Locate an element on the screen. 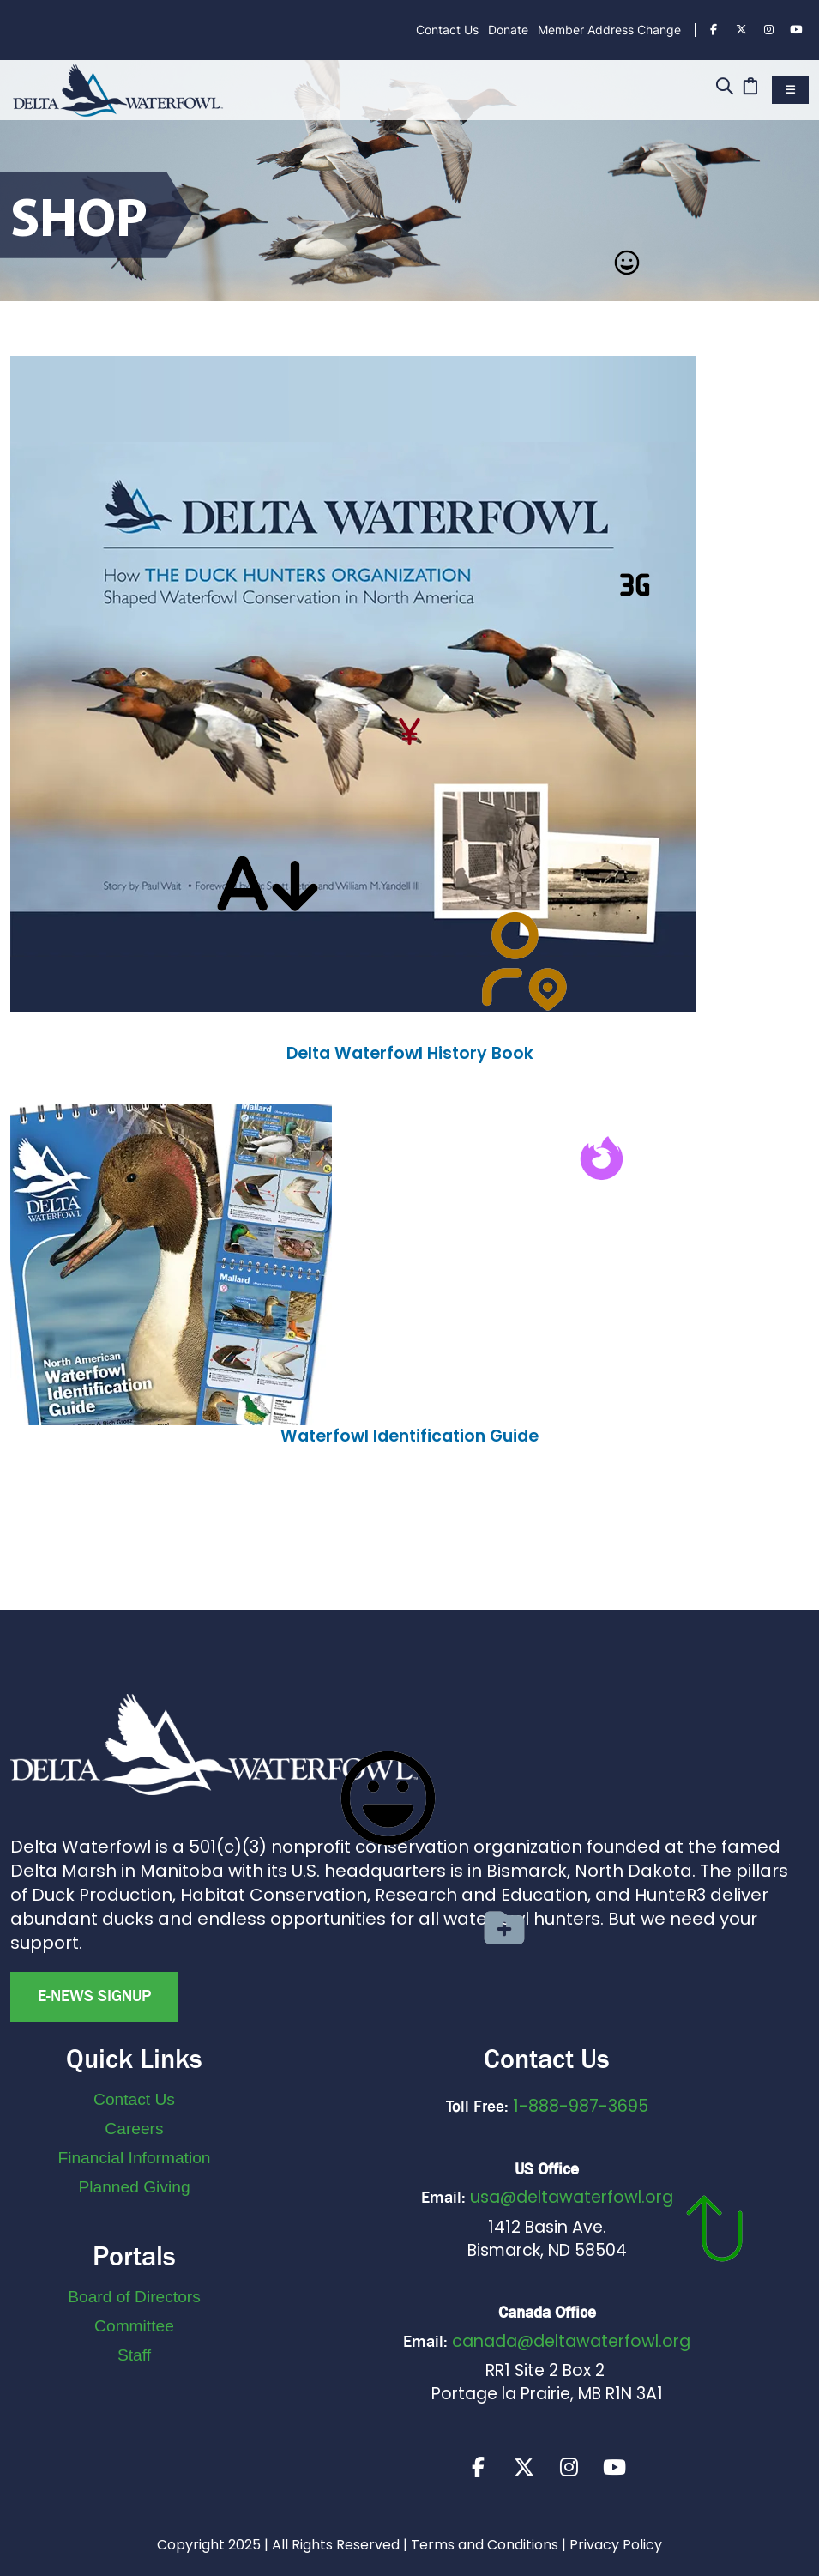  create a new folder is located at coordinates (504, 1929).